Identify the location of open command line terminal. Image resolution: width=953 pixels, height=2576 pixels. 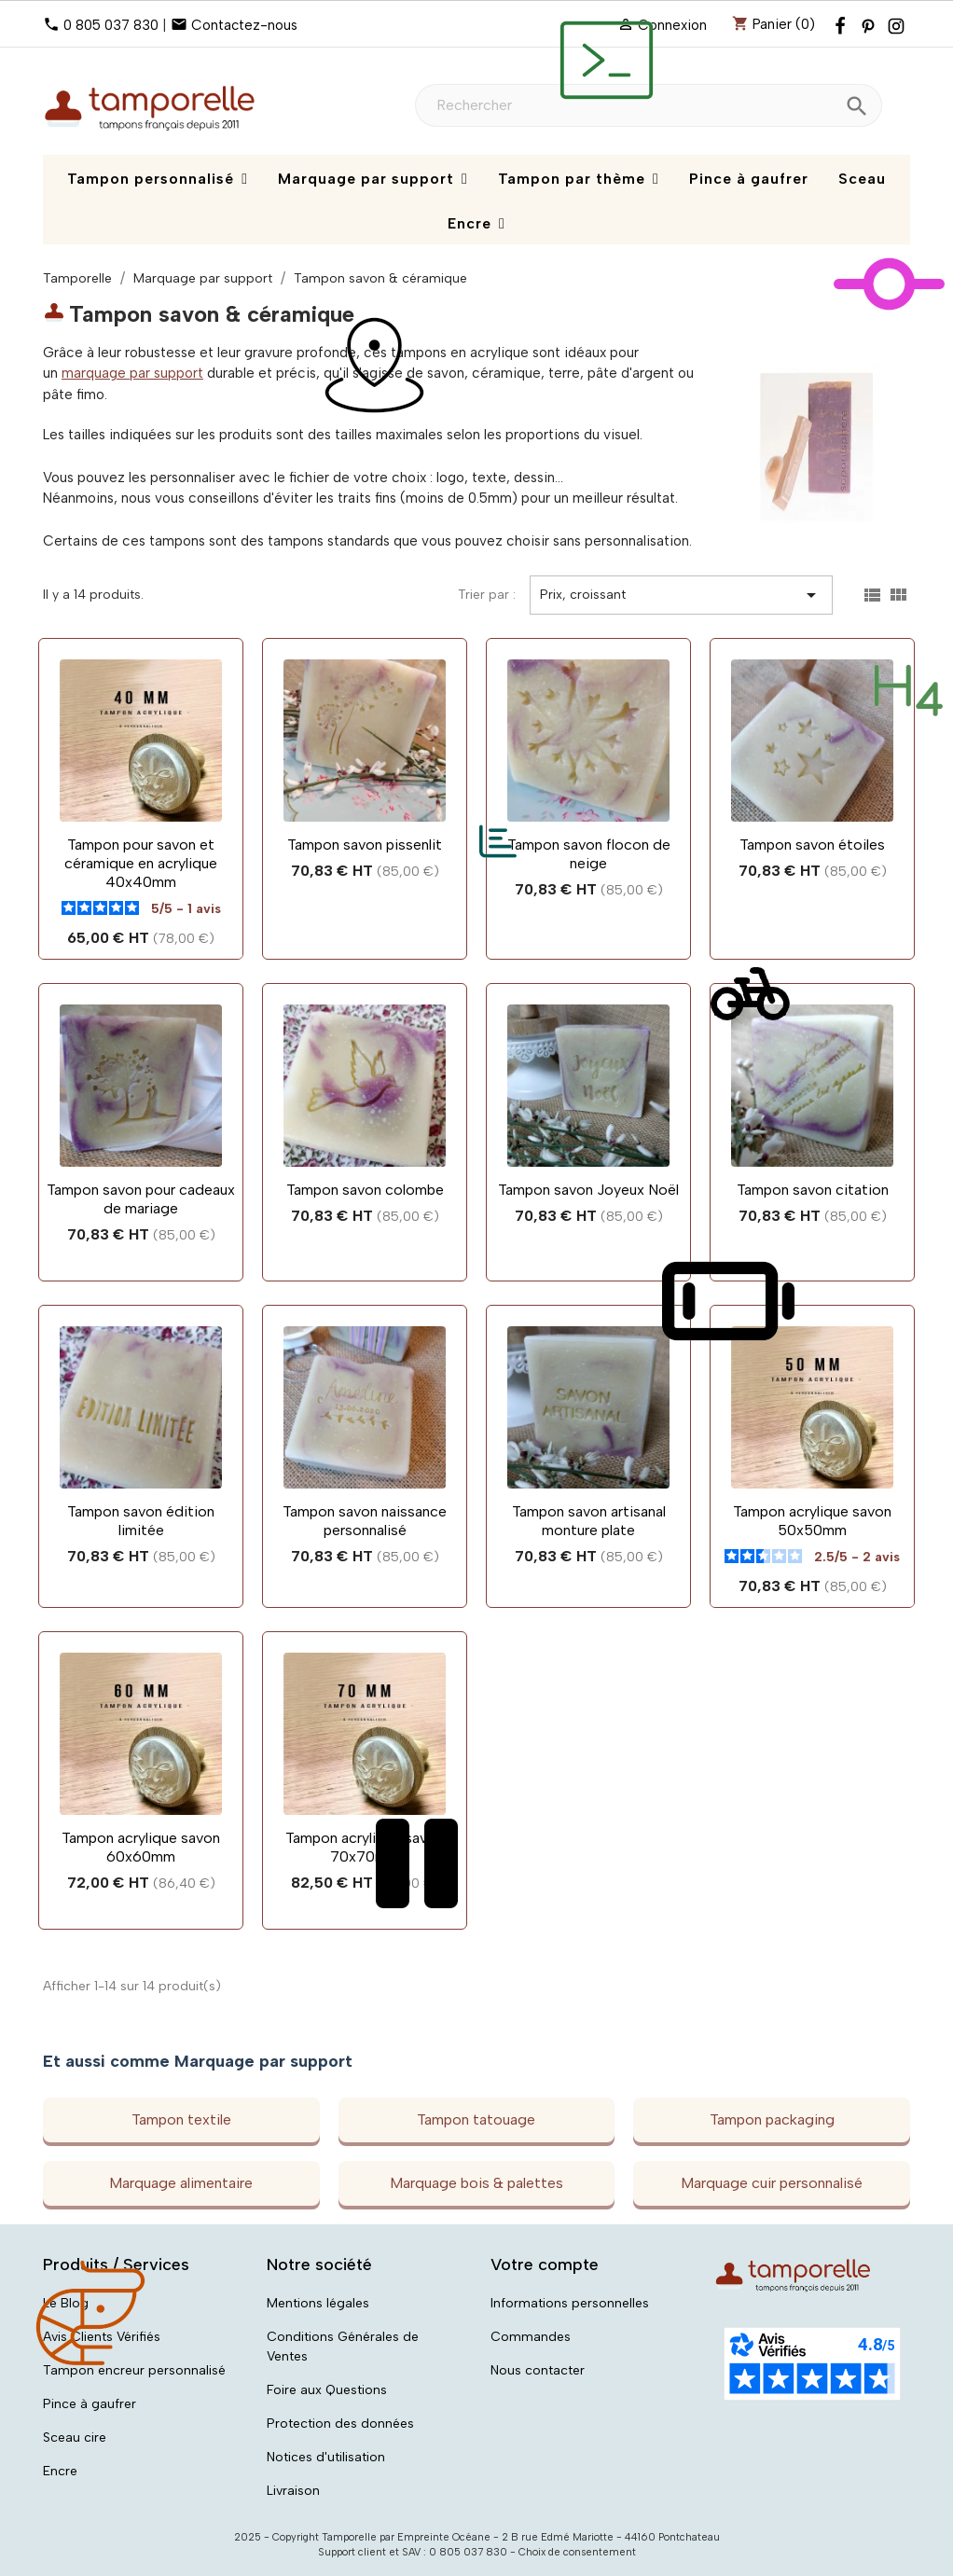
(606, 60).